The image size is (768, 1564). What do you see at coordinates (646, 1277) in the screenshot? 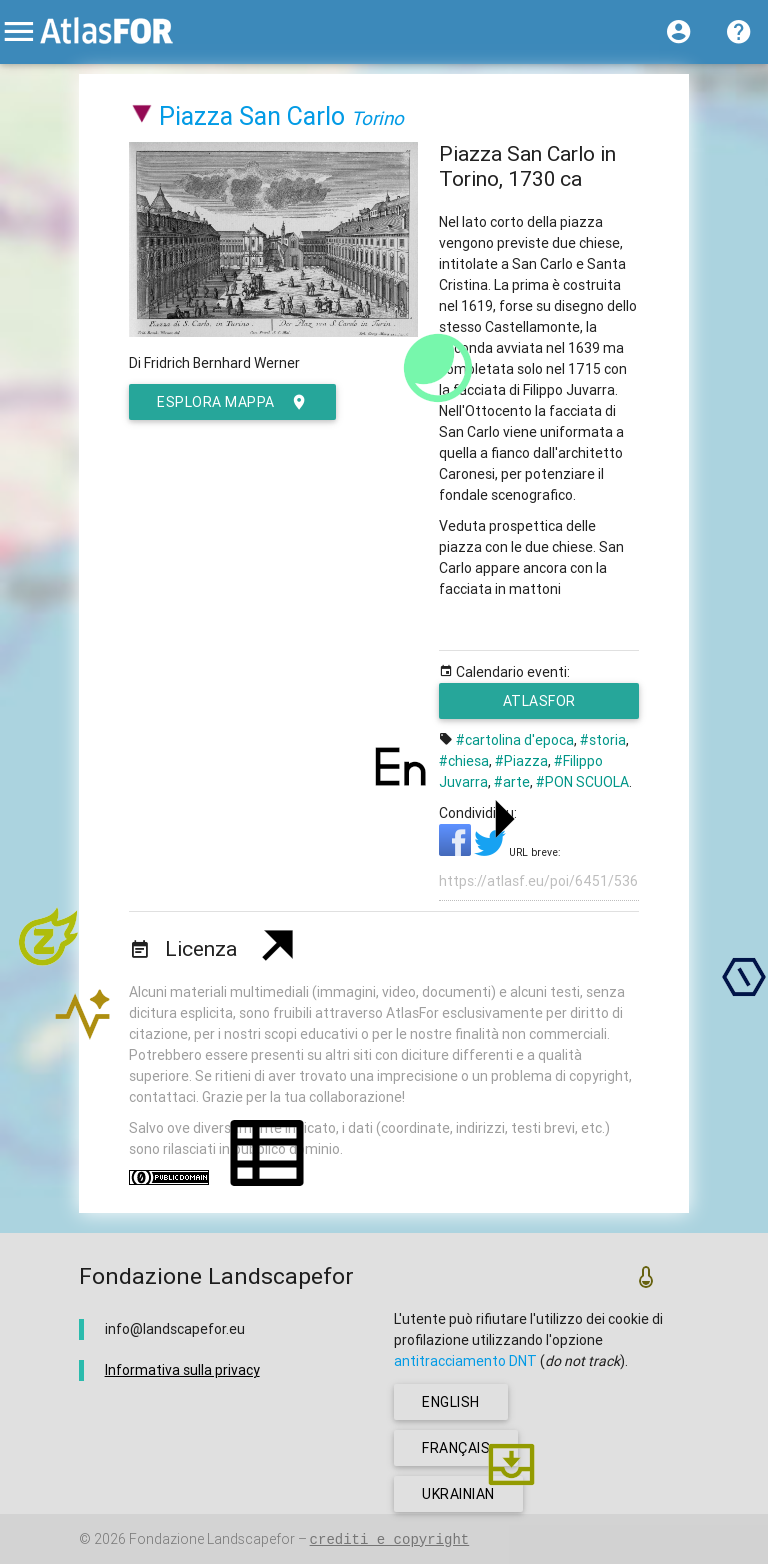
I see `indicates cold or low temperature` at bounding box center [646, 1277].